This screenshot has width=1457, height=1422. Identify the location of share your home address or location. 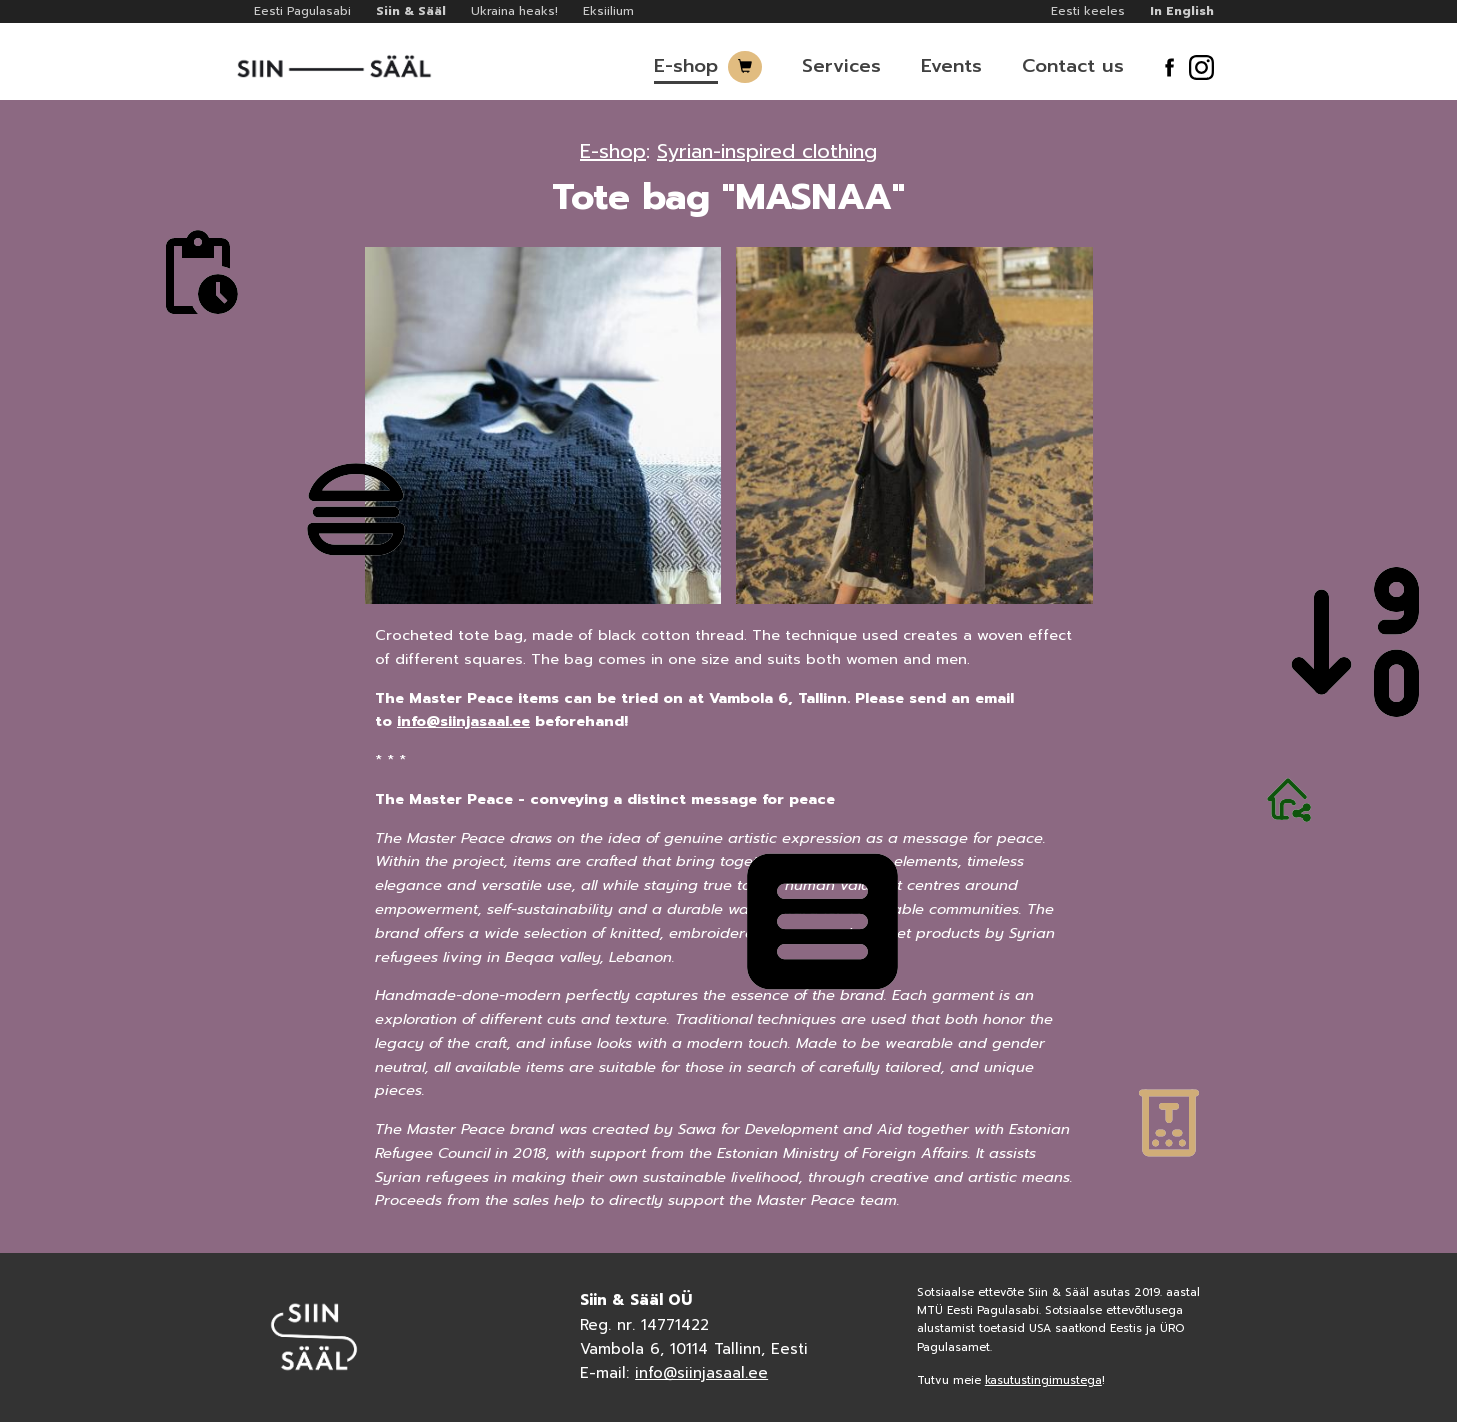
(1288, 799).